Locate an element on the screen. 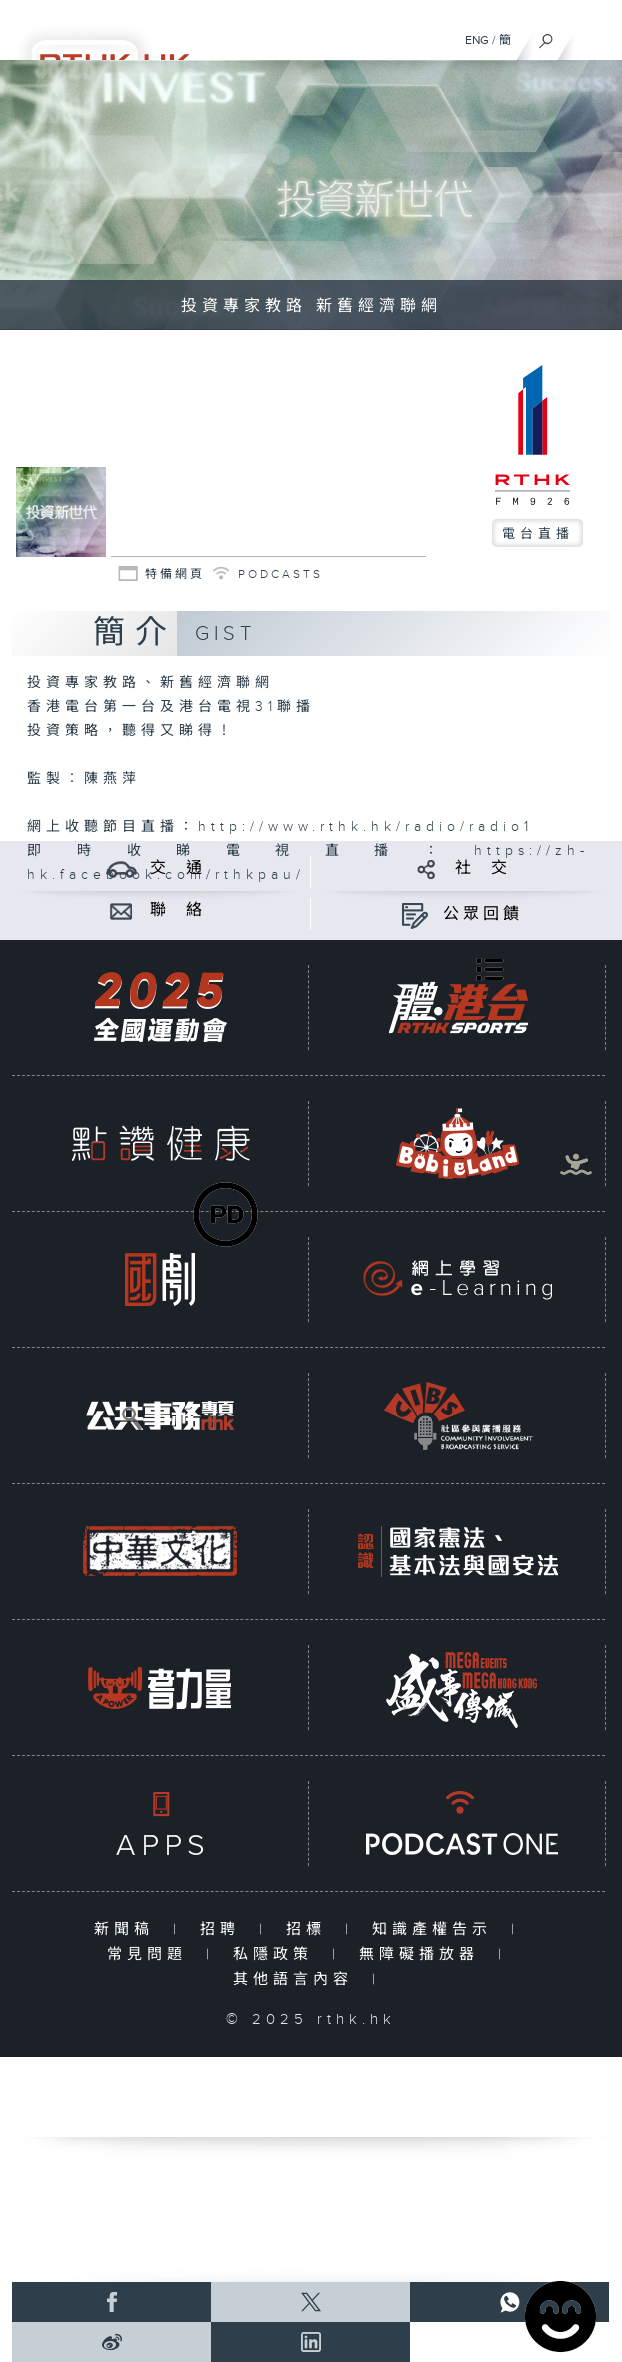 The height and width of the screenshot is (2362, 622). indicates public domain content is located at coordinates (225, 1214).